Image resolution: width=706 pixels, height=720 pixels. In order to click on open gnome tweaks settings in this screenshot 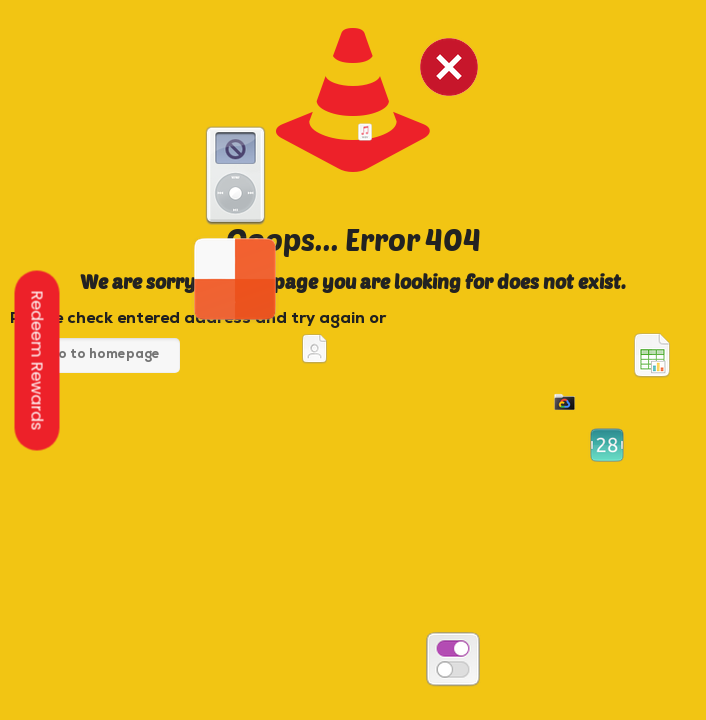, I will do `click(453, 659)`.